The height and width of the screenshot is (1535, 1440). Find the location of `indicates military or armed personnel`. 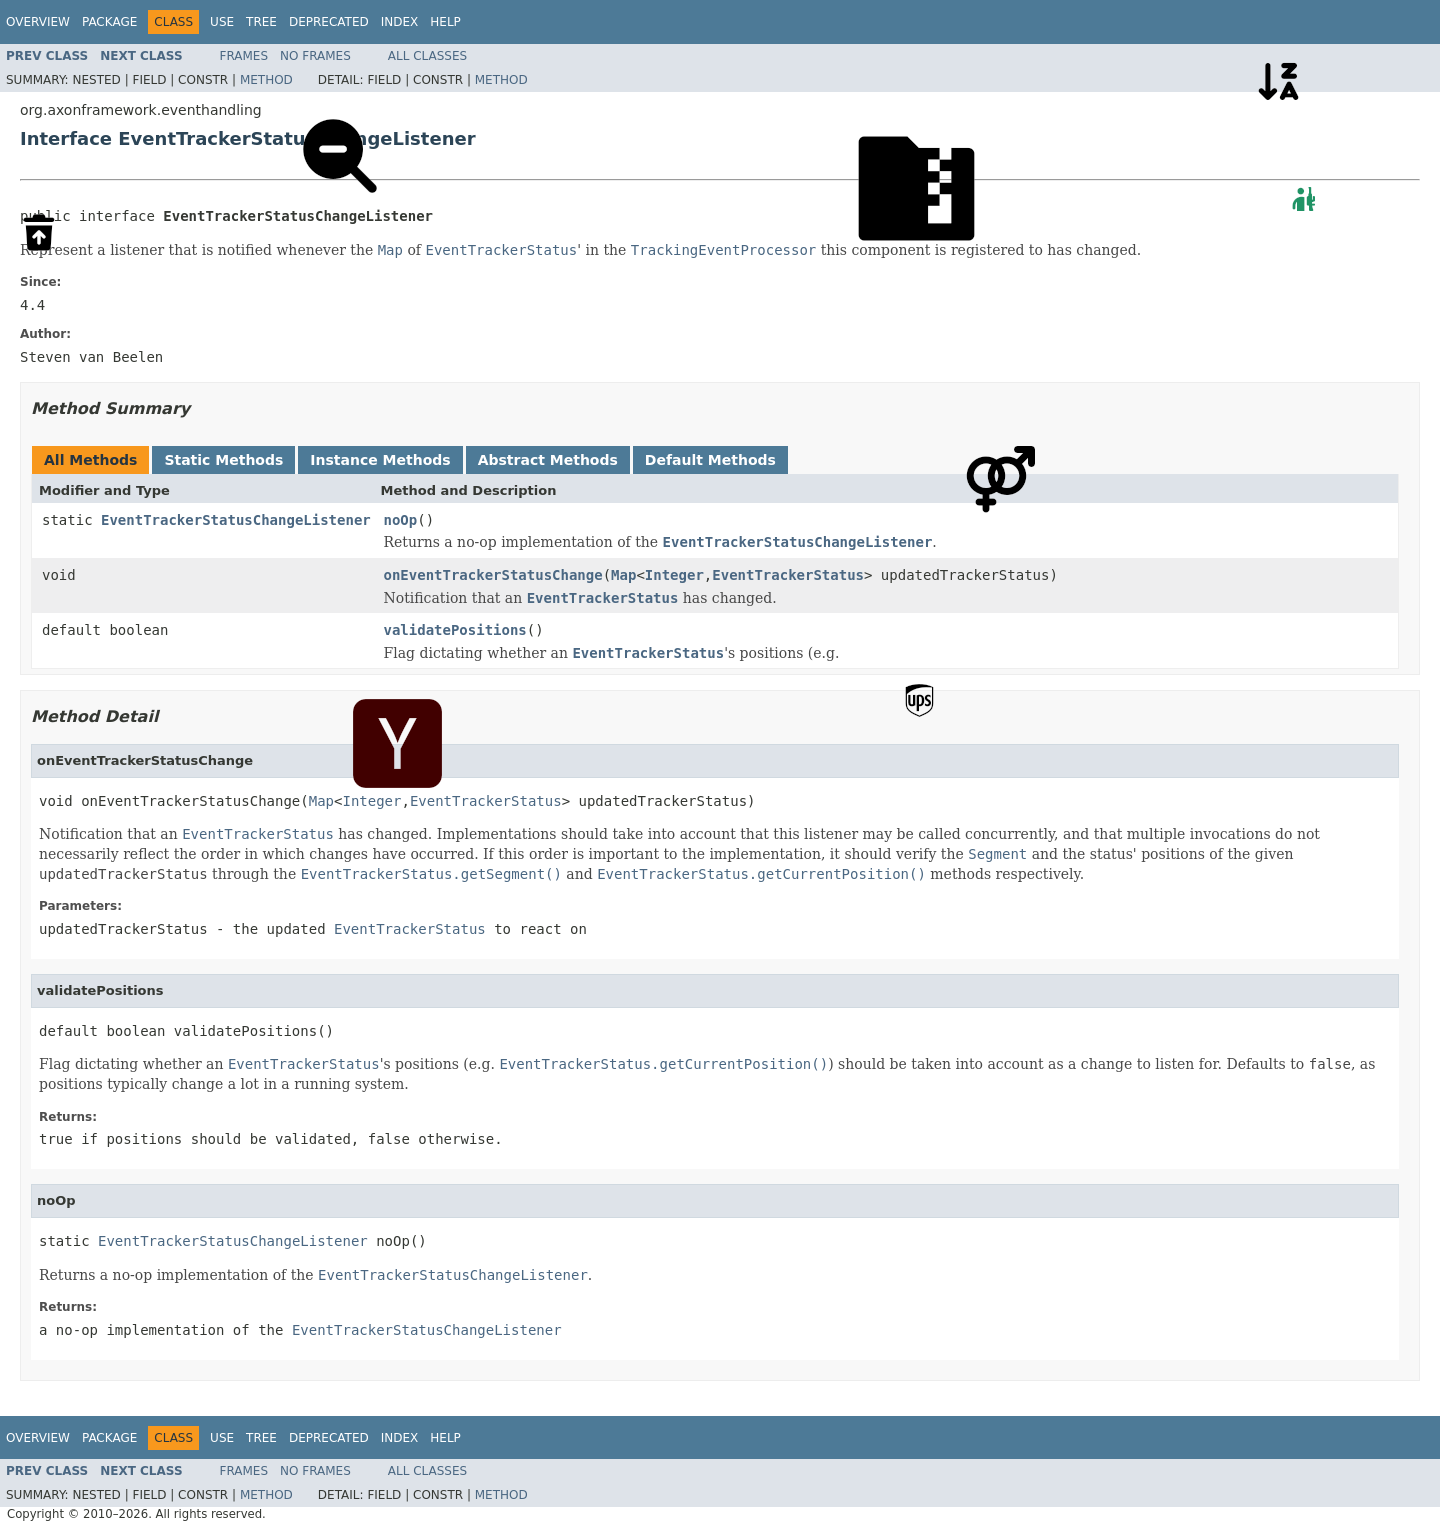

indicates military or armed personnel is located at coordinates (1303, 199).